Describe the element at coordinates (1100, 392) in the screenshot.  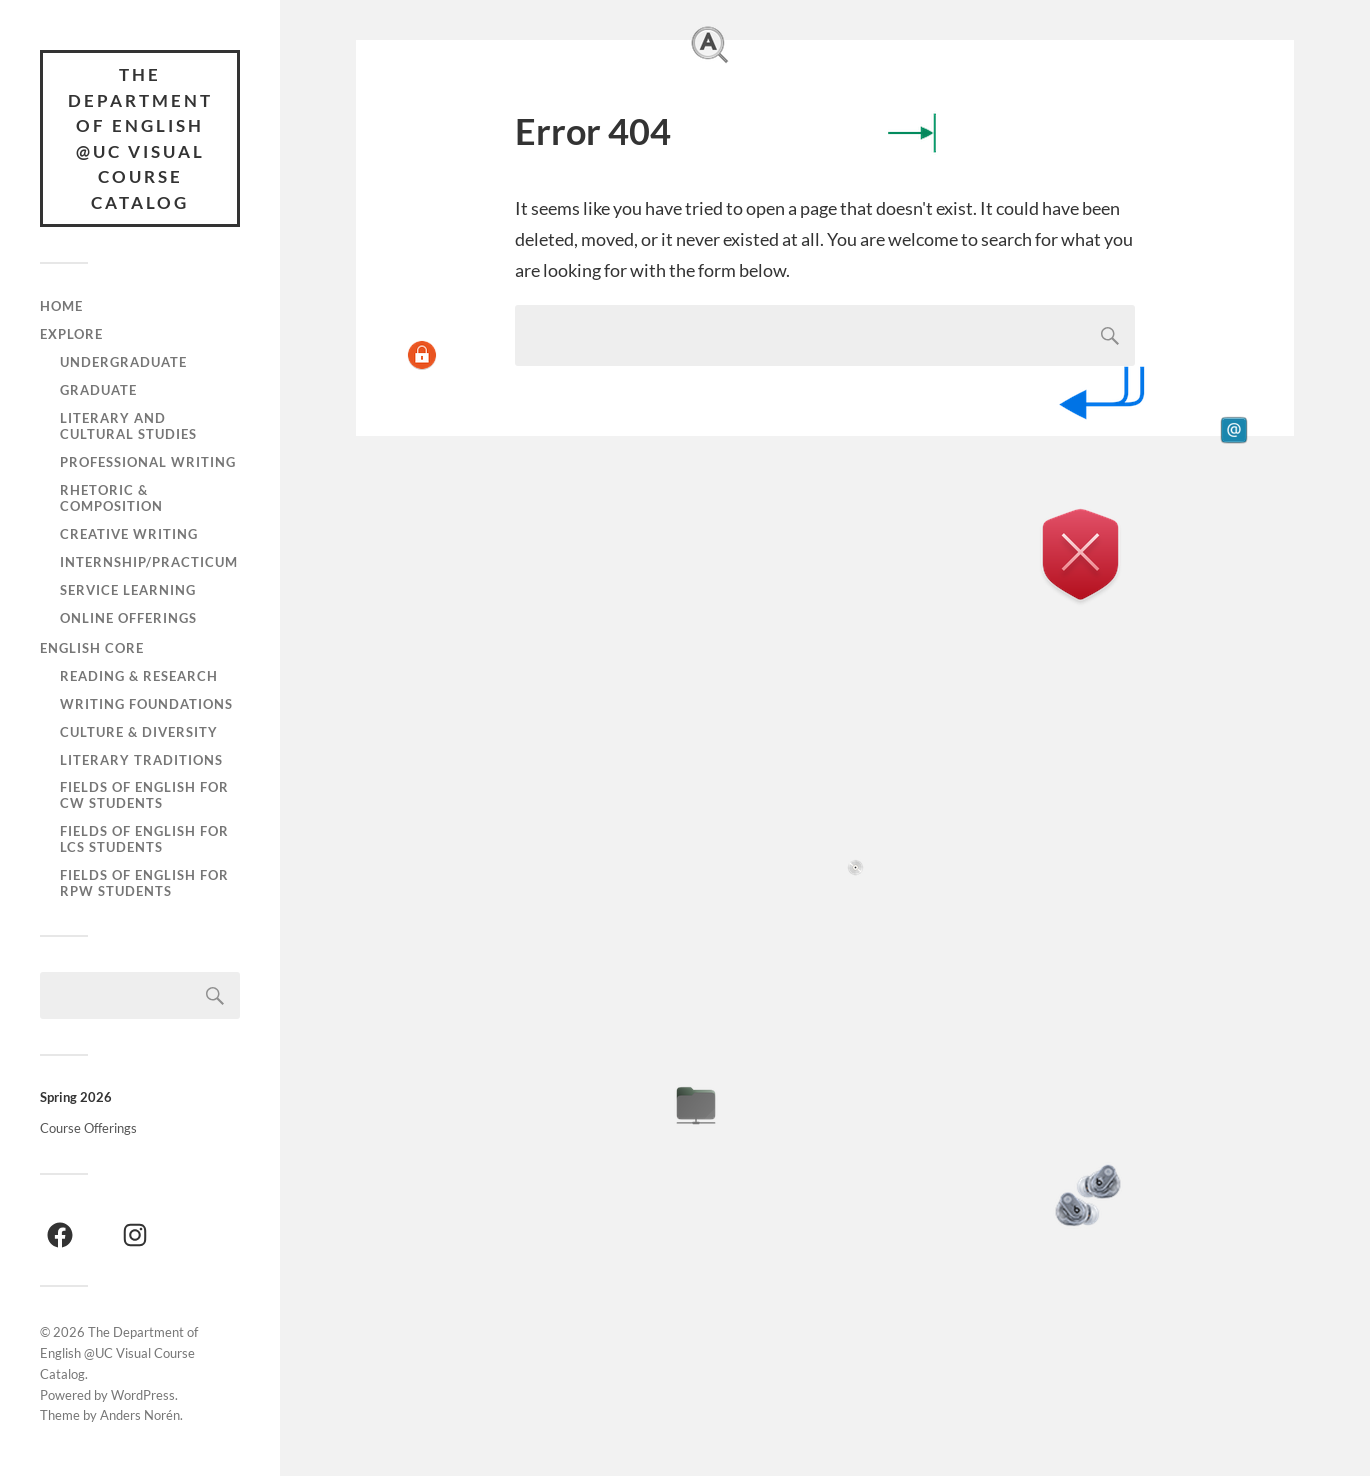
I see `reply to all recipients of an email` at that location.